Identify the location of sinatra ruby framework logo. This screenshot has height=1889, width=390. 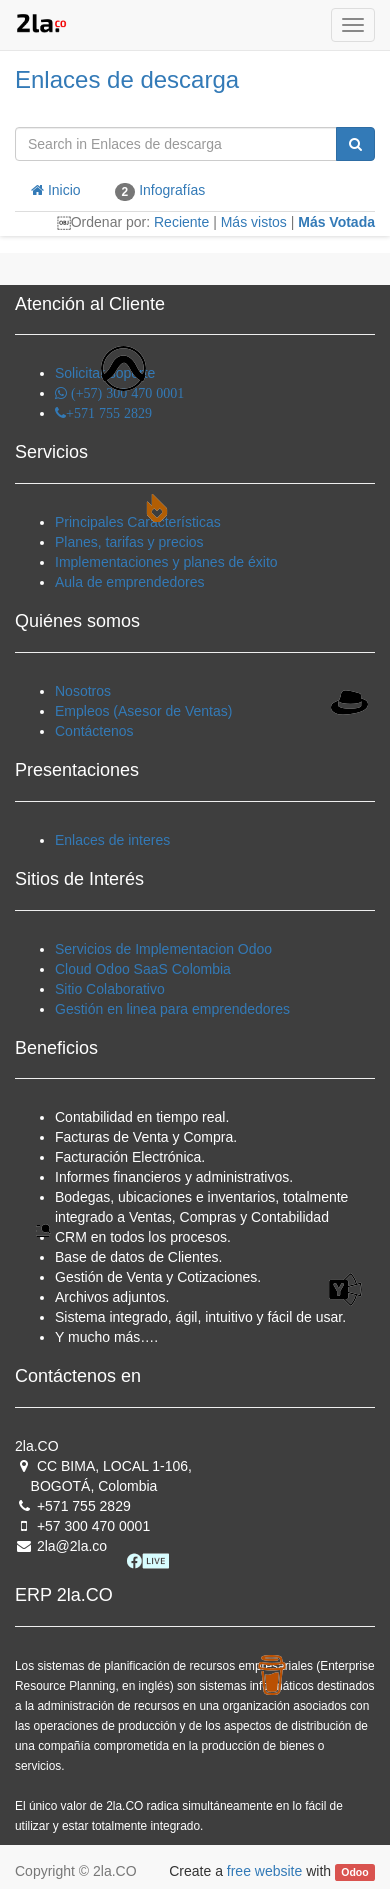
(349, 702).